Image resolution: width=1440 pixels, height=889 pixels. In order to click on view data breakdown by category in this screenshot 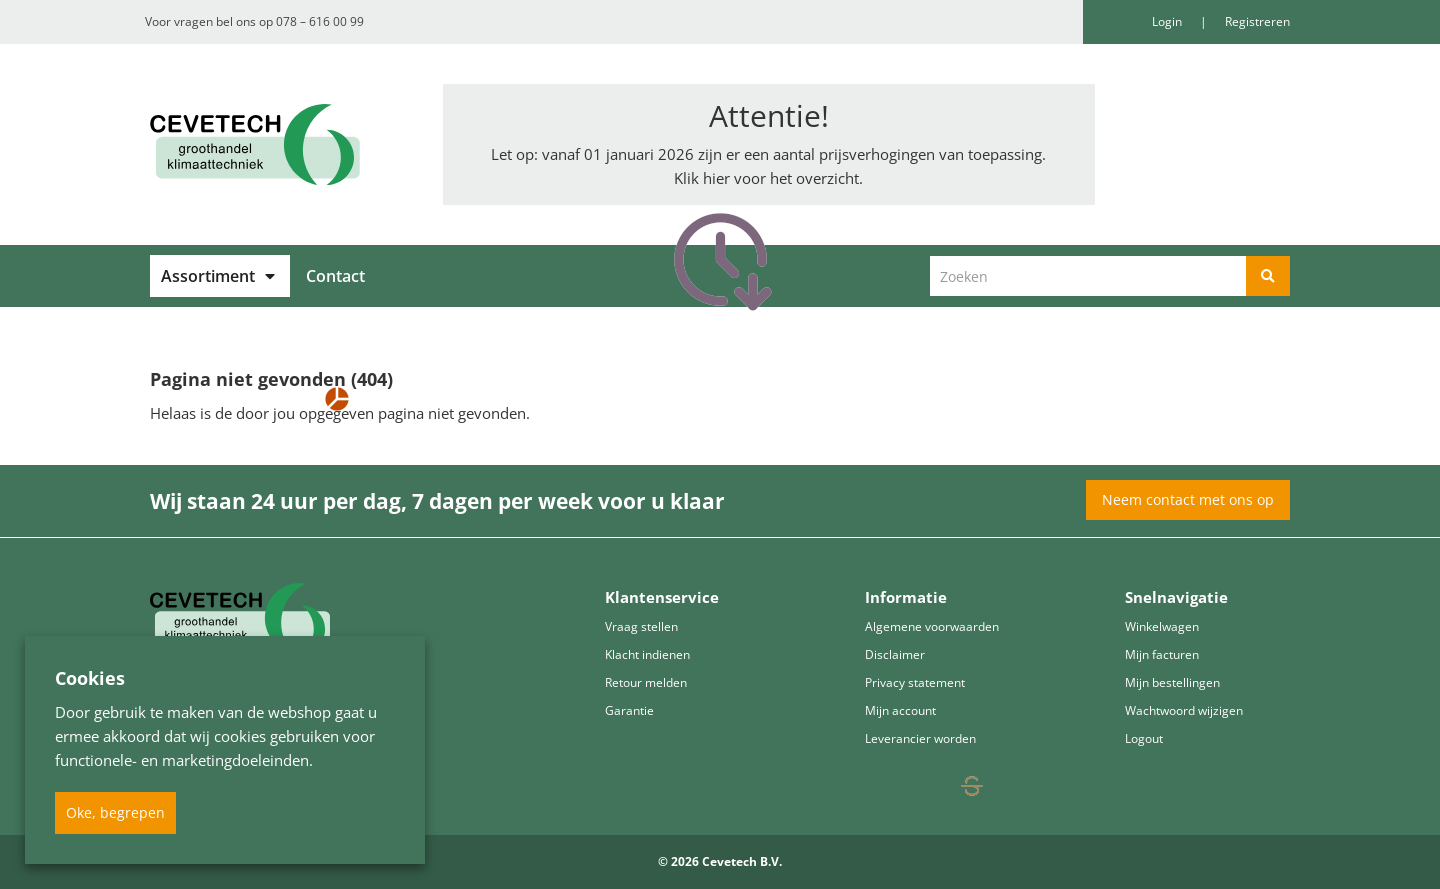, I will do `click(337, 399)`.